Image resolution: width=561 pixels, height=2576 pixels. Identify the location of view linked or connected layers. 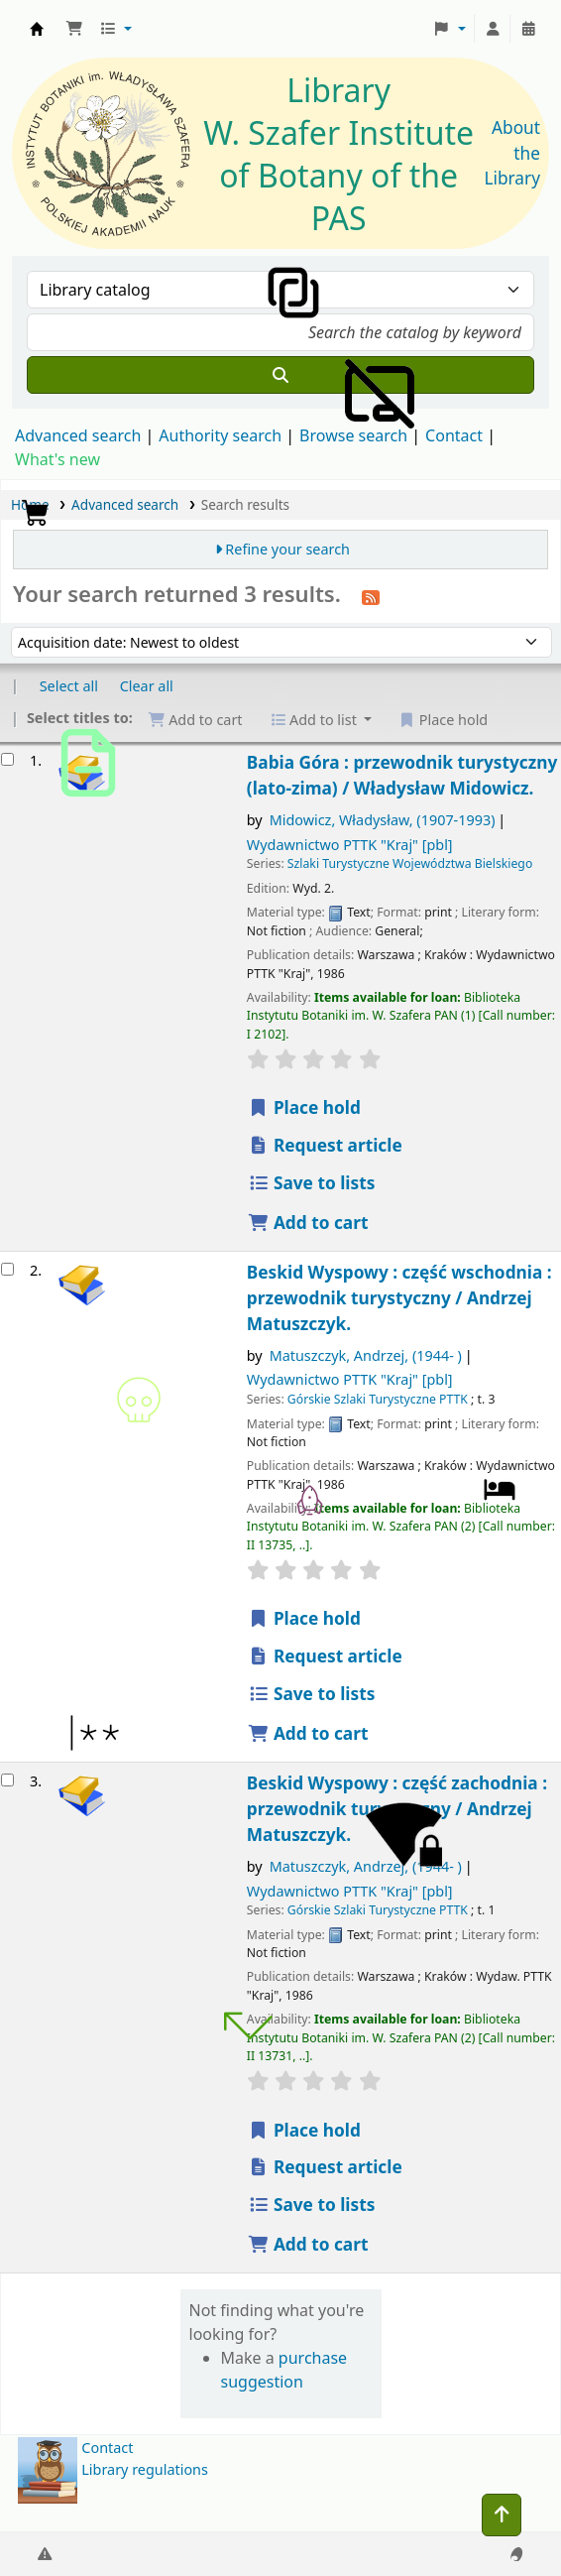
(293, 293).